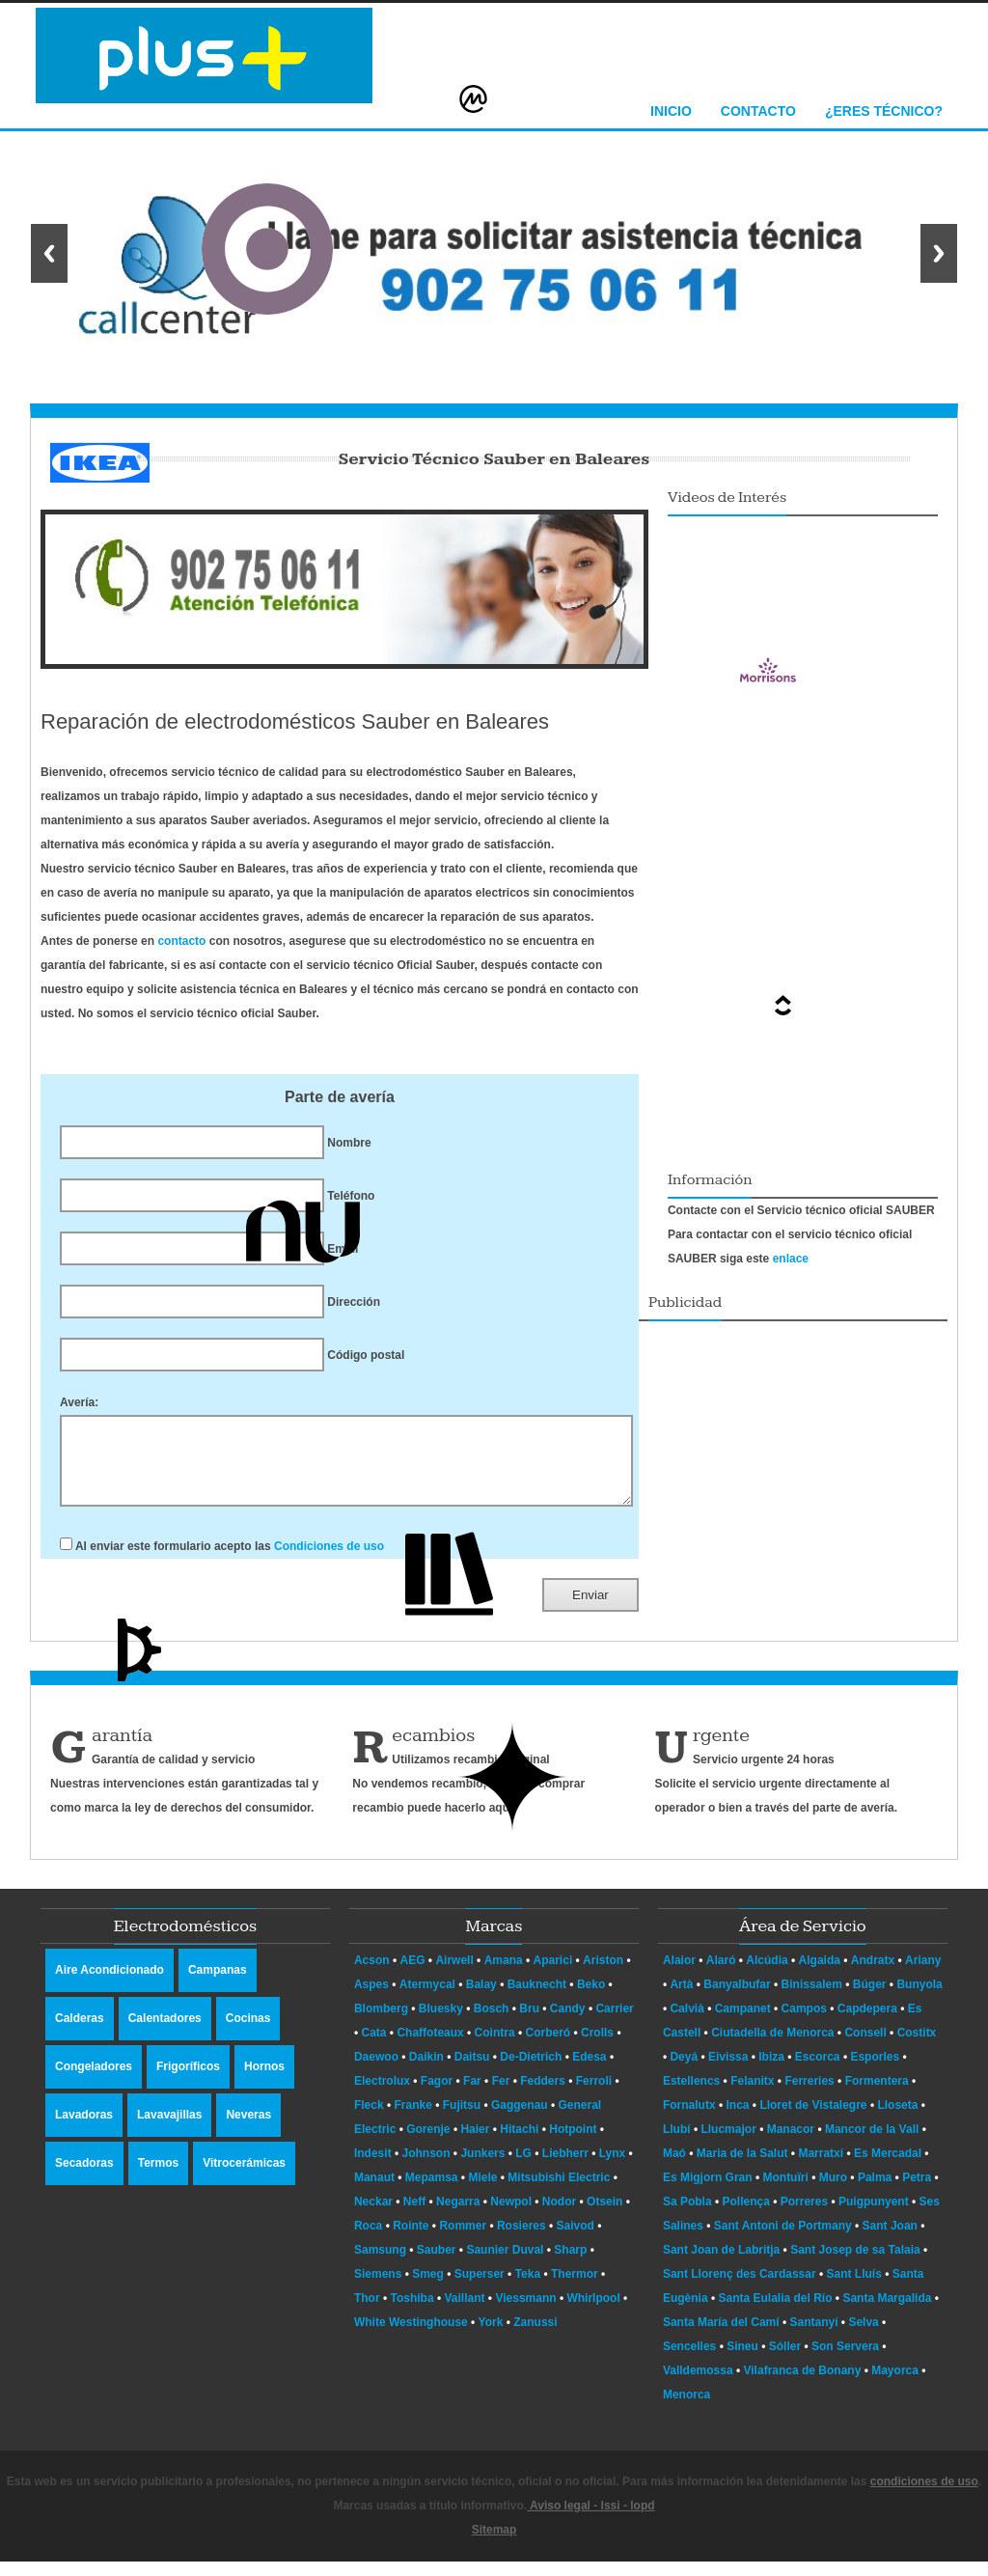  What do you see at coordinates (768, 670) in the screenshot?
I see `morrisons supermarket app or website` at bounding box center [768, 670].